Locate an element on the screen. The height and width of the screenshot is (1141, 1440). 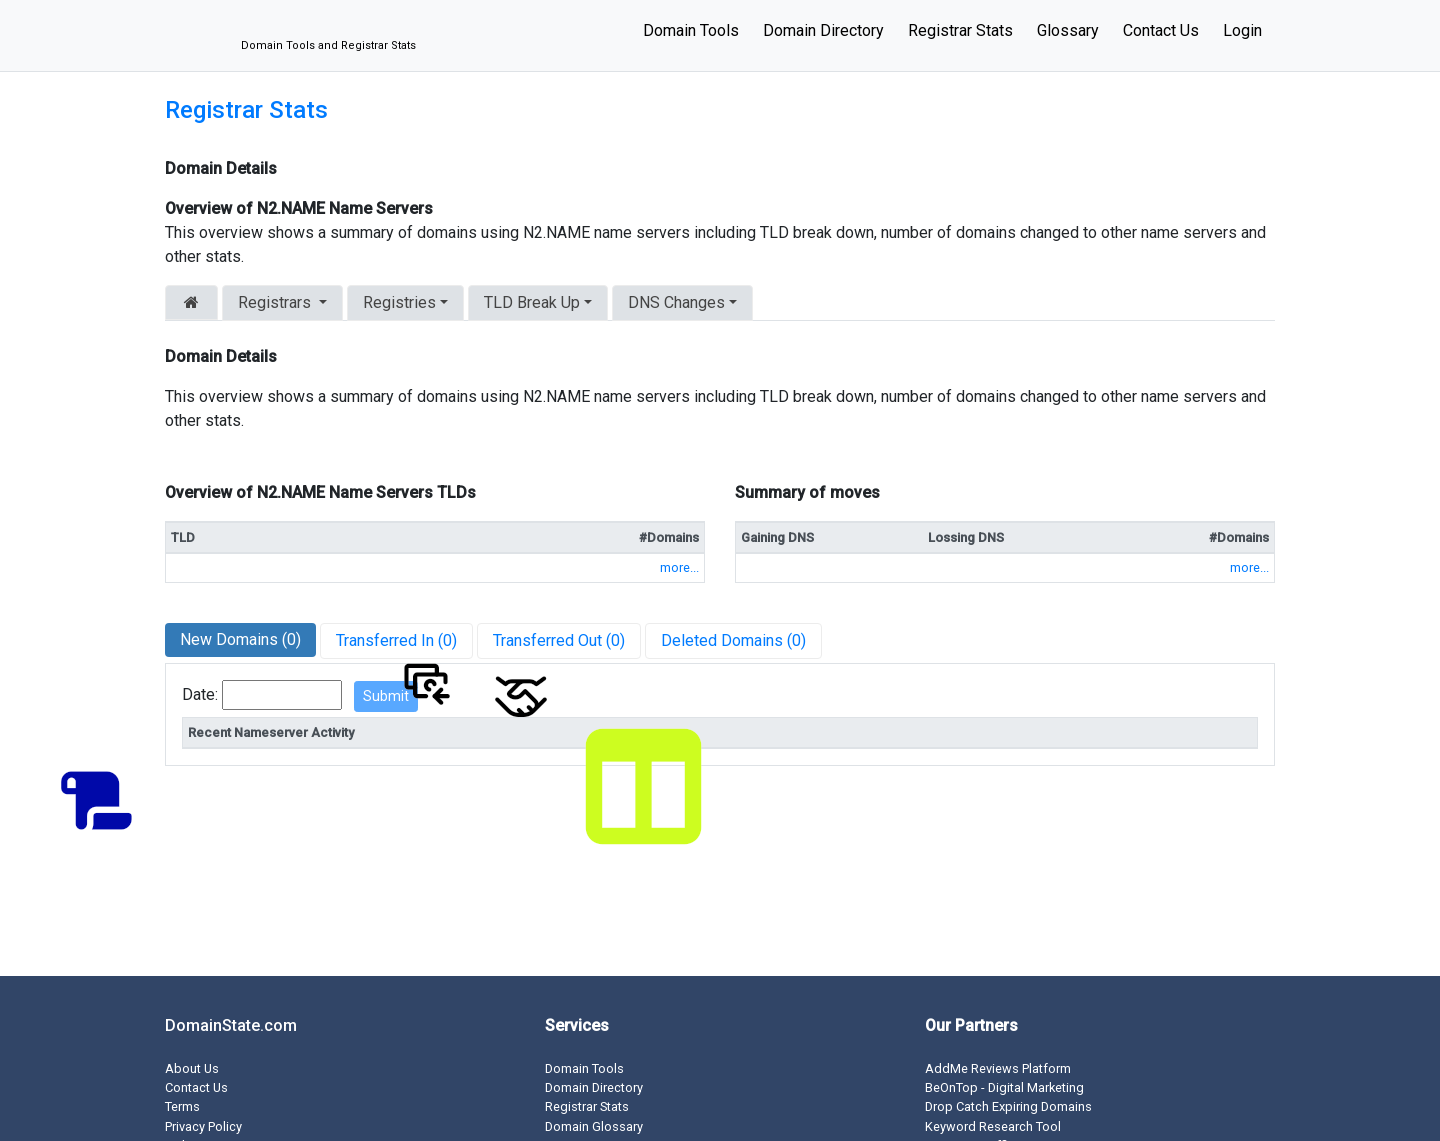
request a refund or money back is located at coordinates (426, 681).